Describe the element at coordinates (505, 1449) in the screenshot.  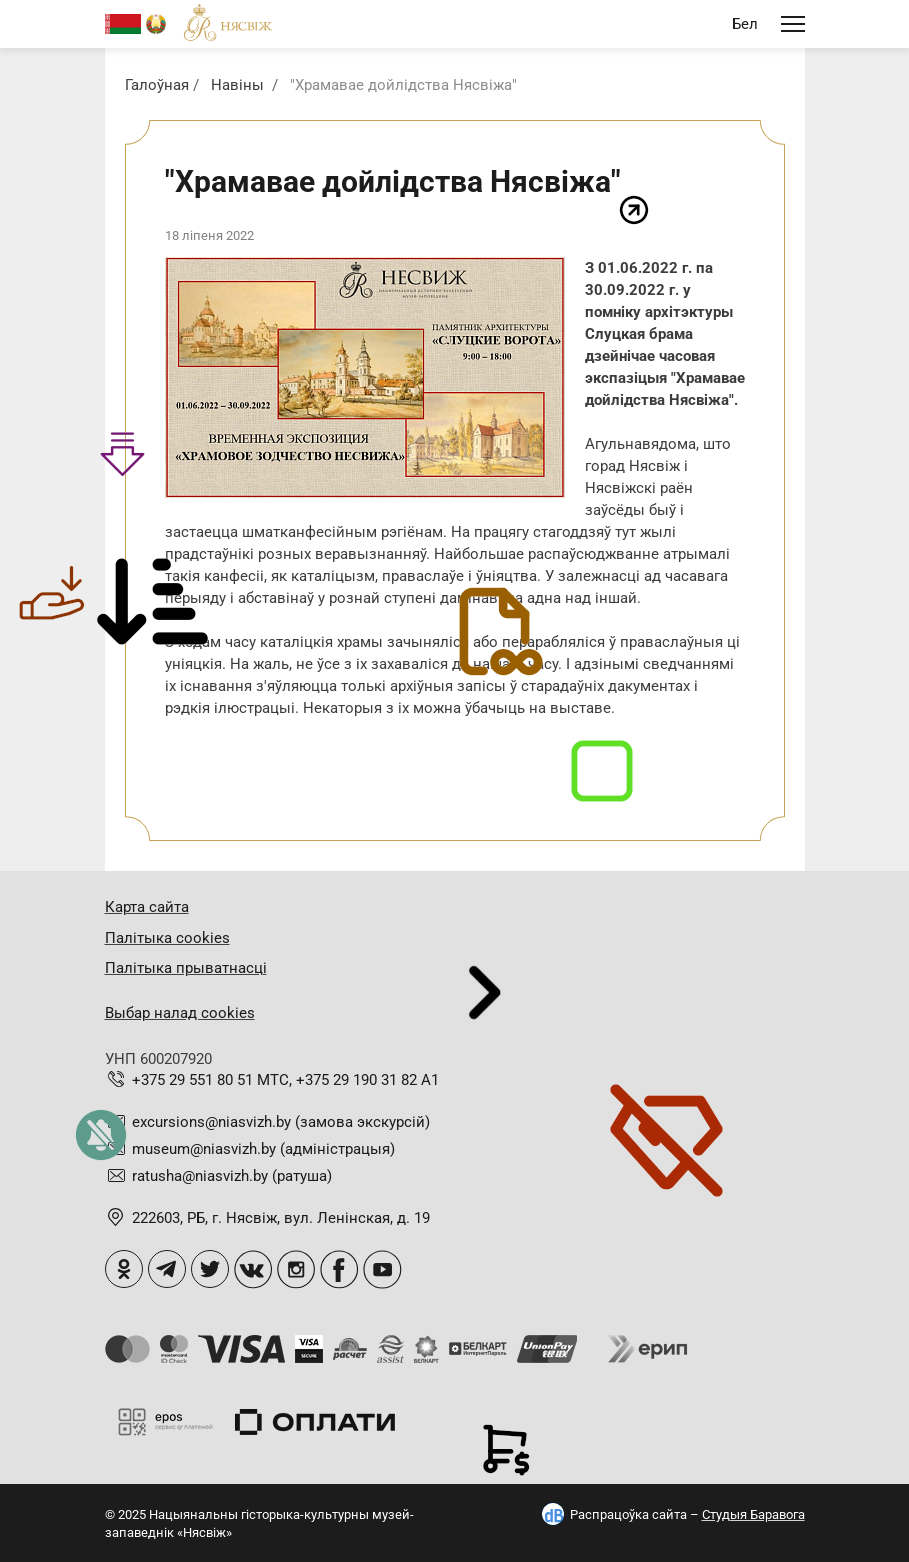
I see `view cart total or pricing` at that location.